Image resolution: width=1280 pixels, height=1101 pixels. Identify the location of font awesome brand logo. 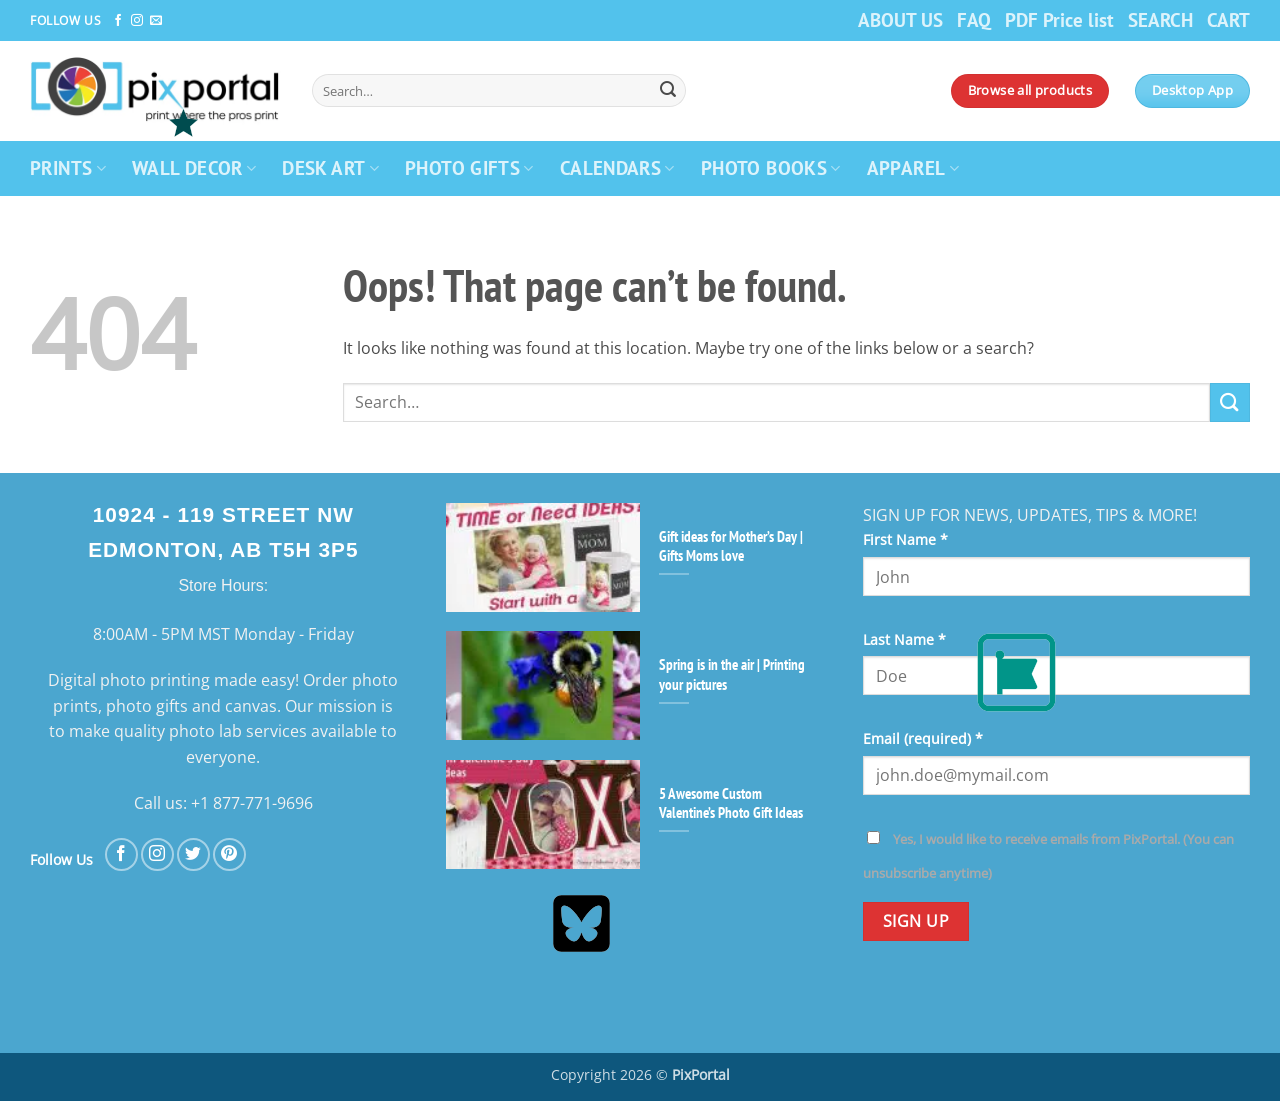
(1016, 672).